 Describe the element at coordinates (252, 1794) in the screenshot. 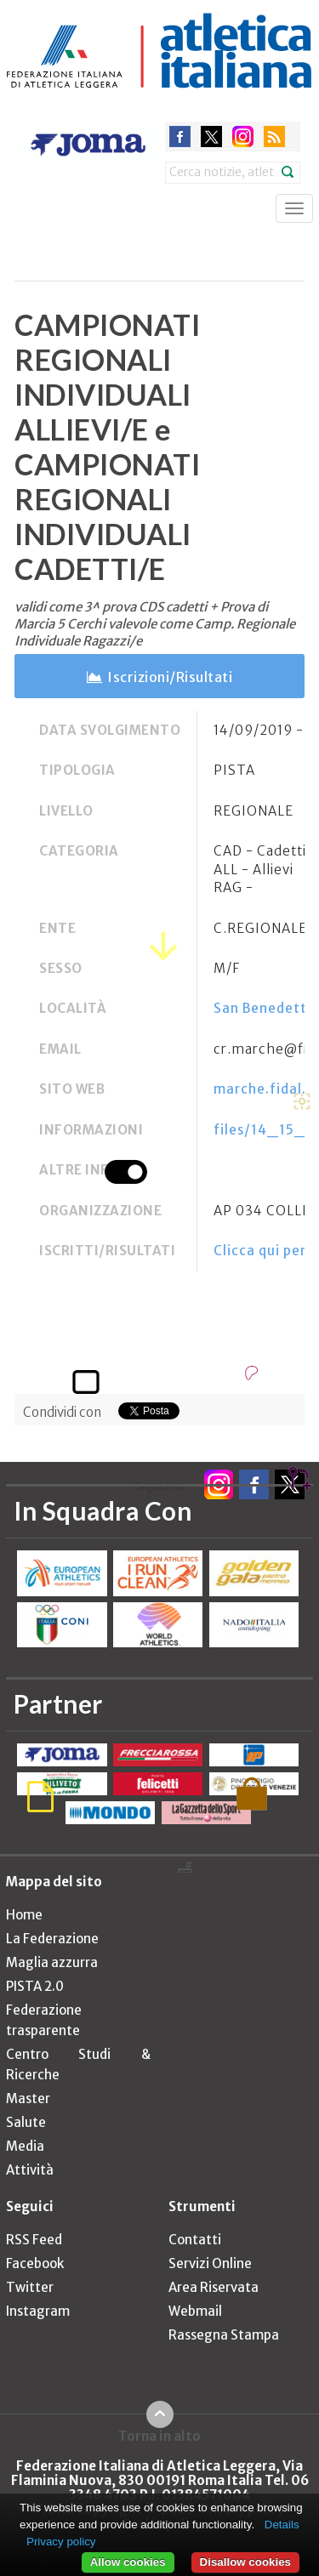

I see `view your shopping bag` at that location.